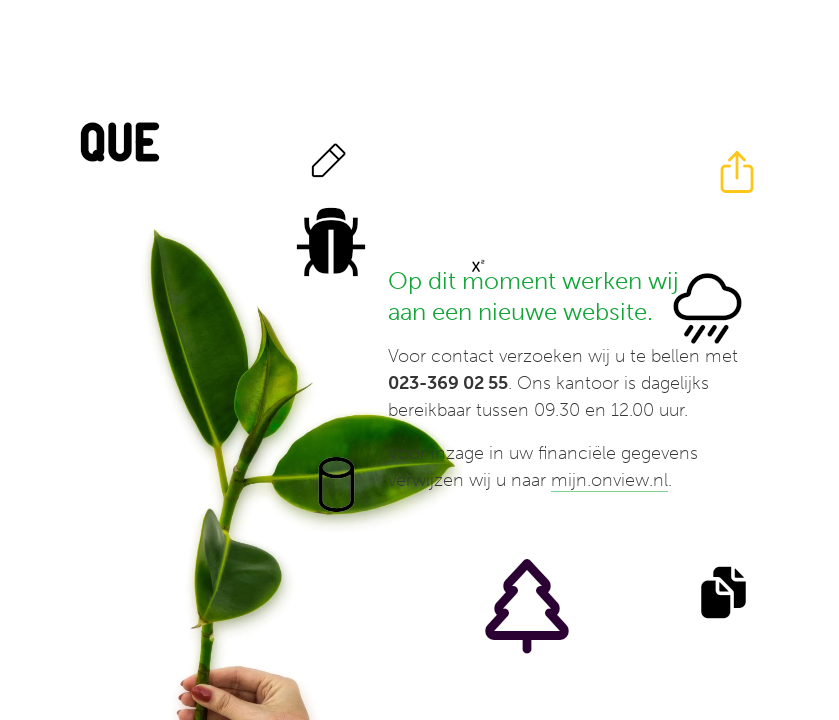 The image size is (839, 720). I want to click on access nature or outdoor-related content, so click(527, 604).